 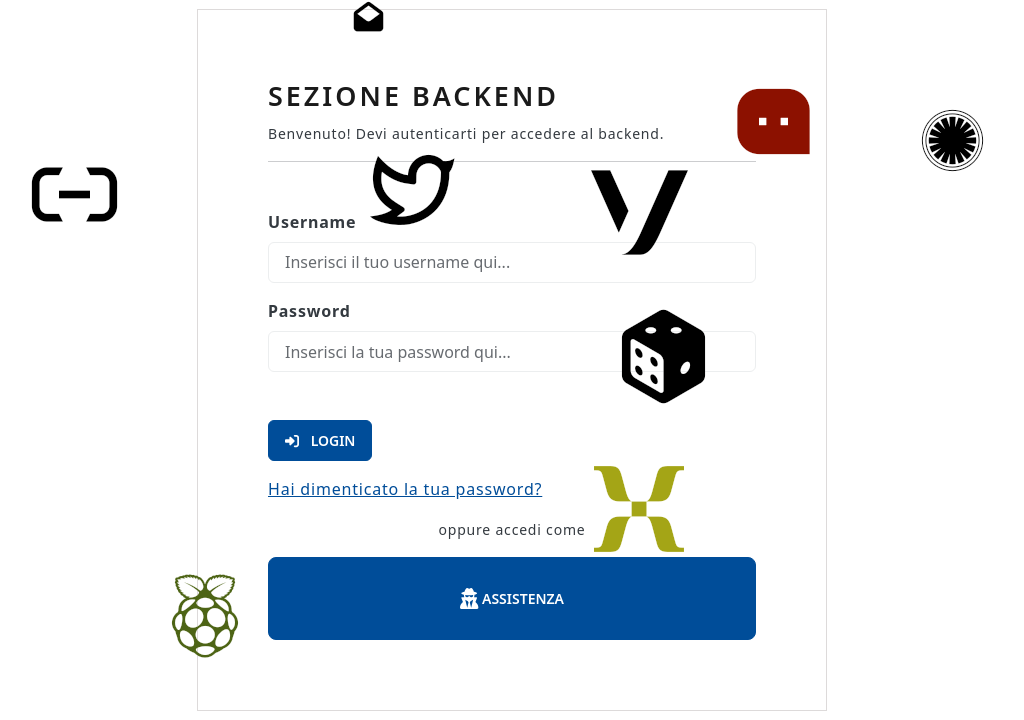 I want to click on vonage app or service, so click(x=639, y=212).